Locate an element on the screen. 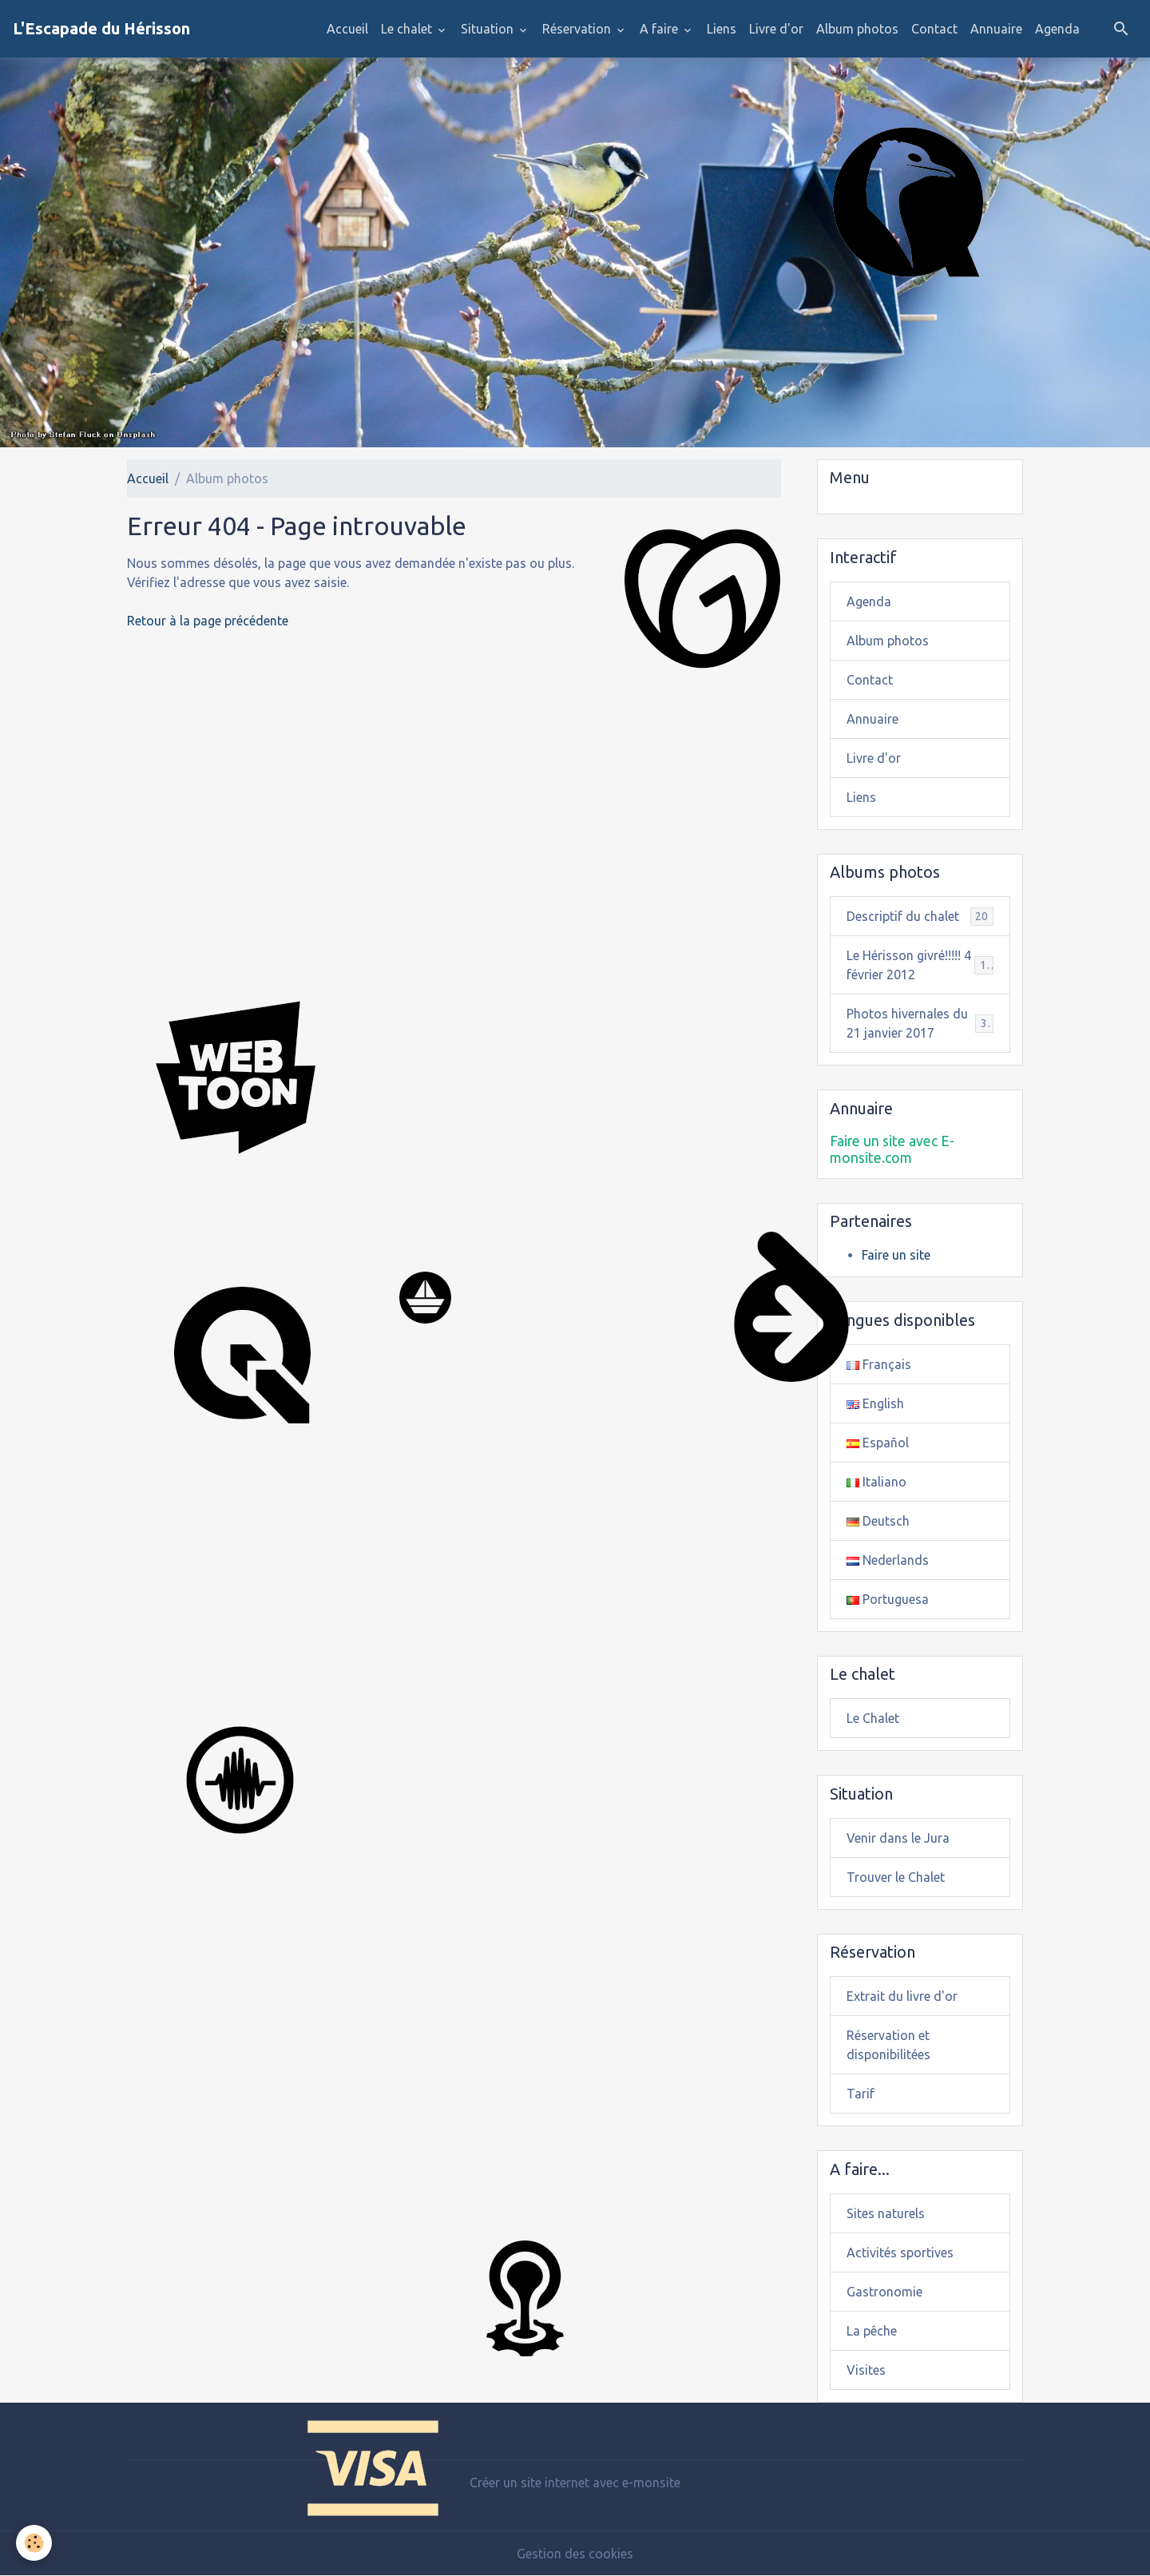 This screenshot has height=2576, width=1150. visa card accepted as payment method is located at coordinates (373, 2468).